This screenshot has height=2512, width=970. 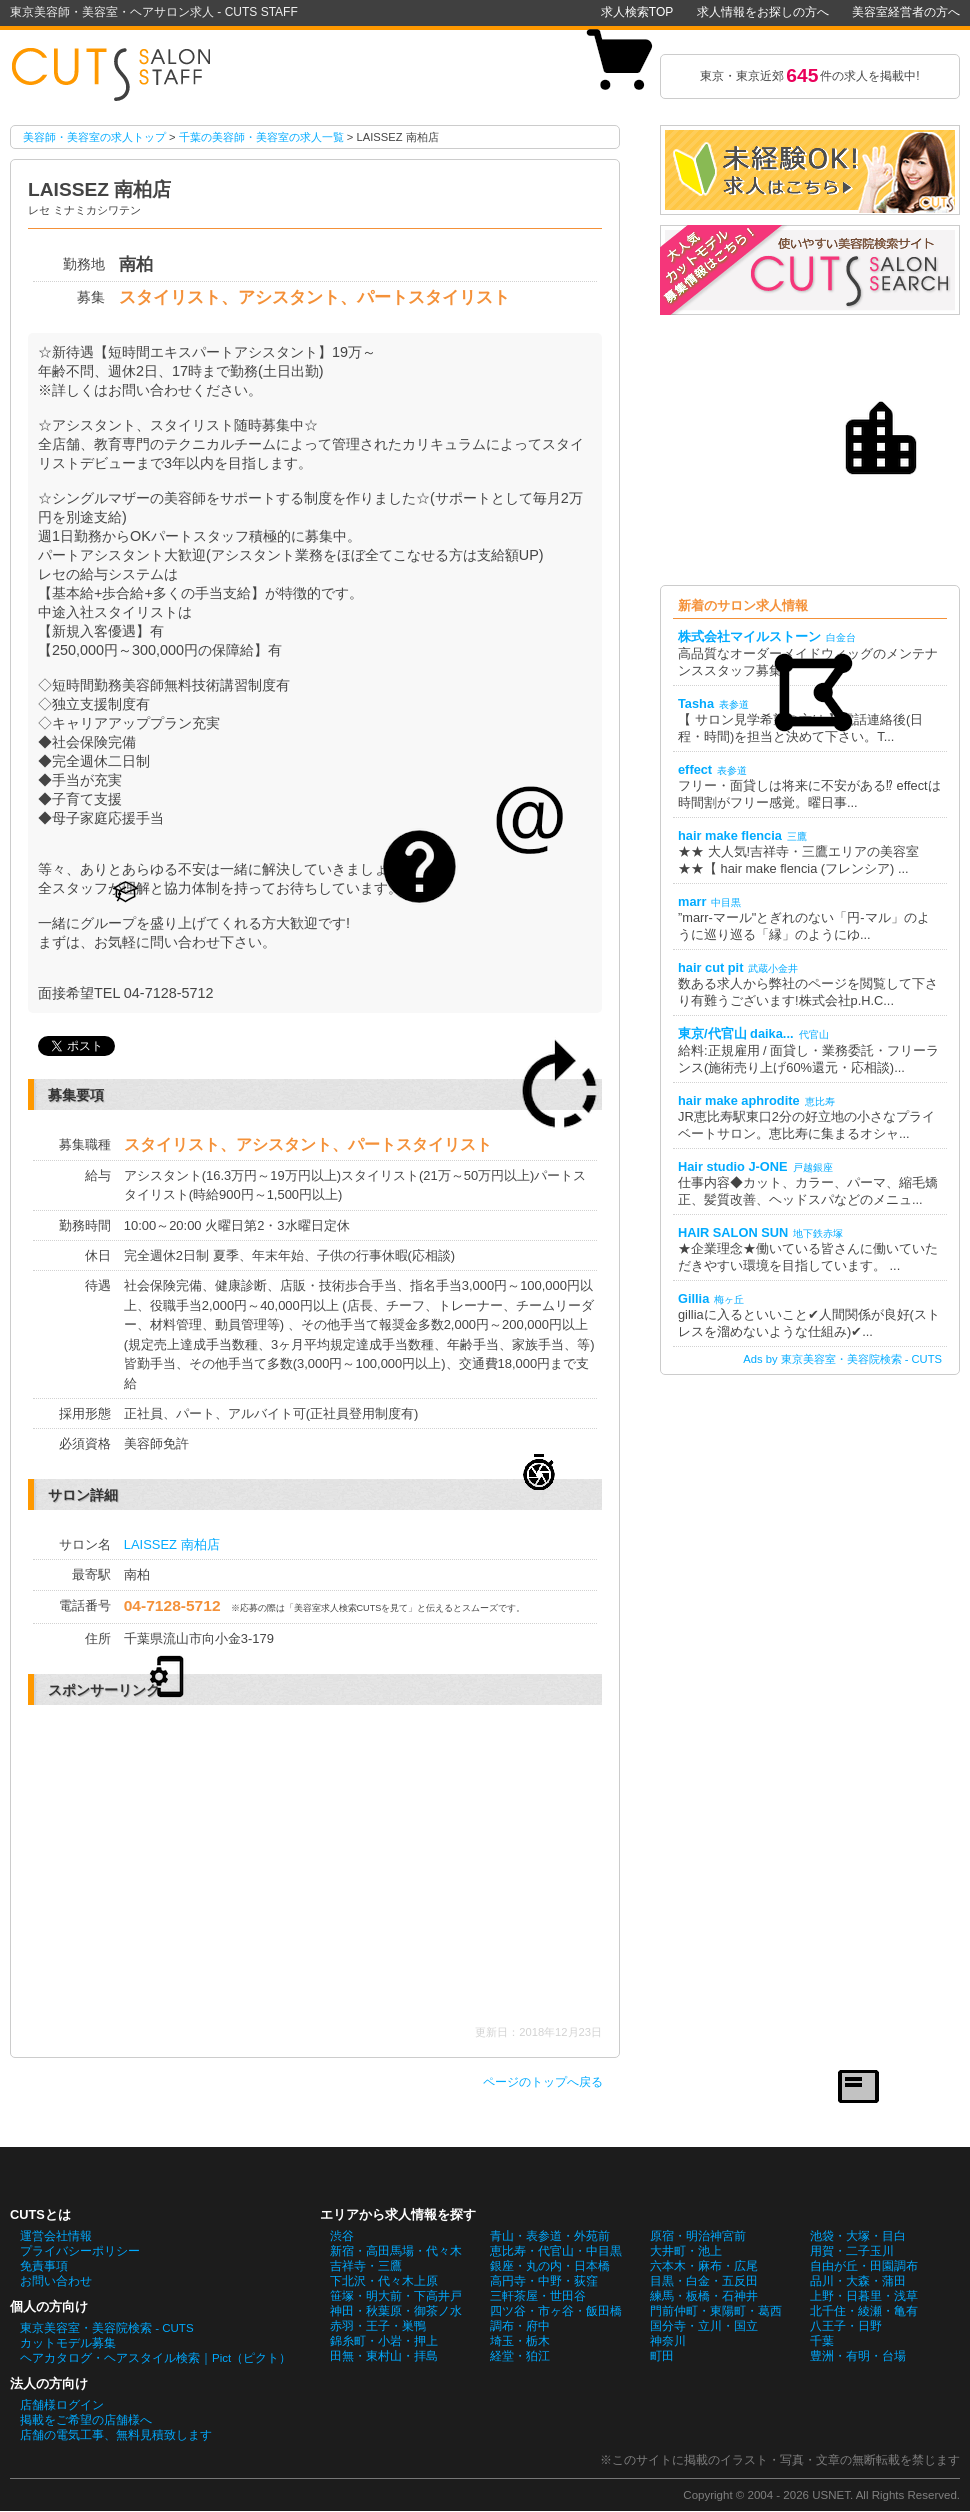 I want to click on view featured playlist, so click(x=858, y=2086).